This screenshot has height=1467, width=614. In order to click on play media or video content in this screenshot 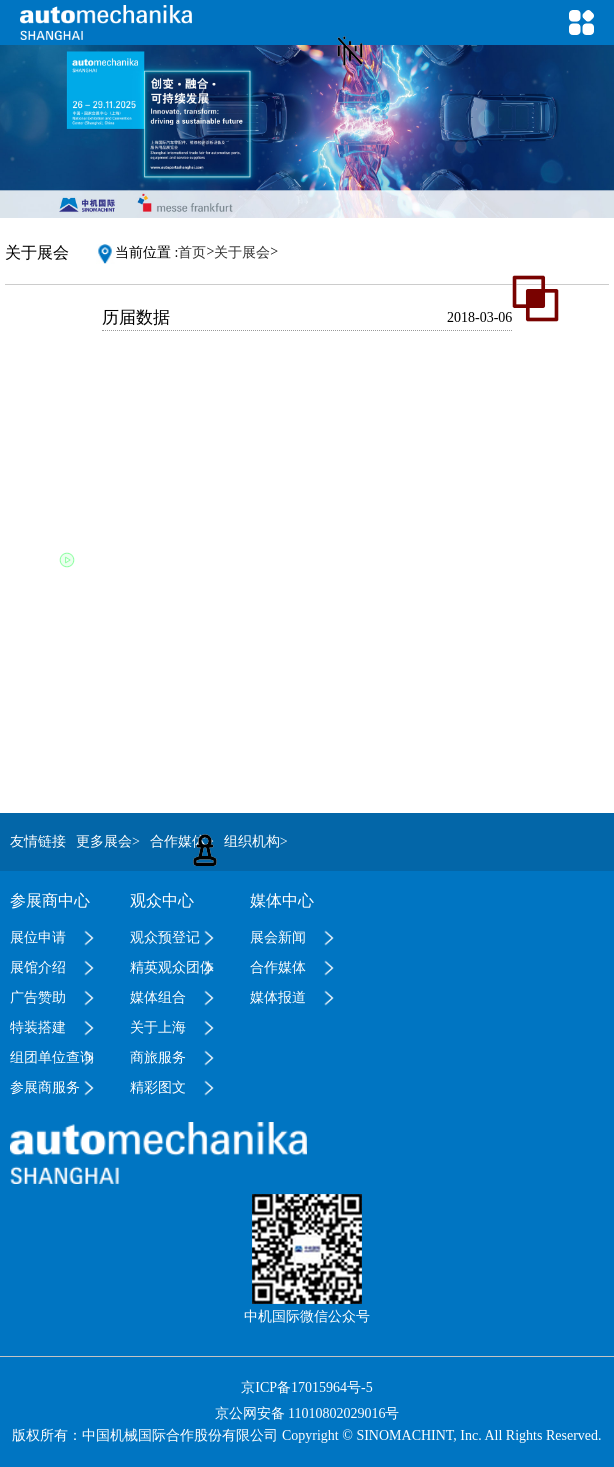, I will do `click(67, 560)`.